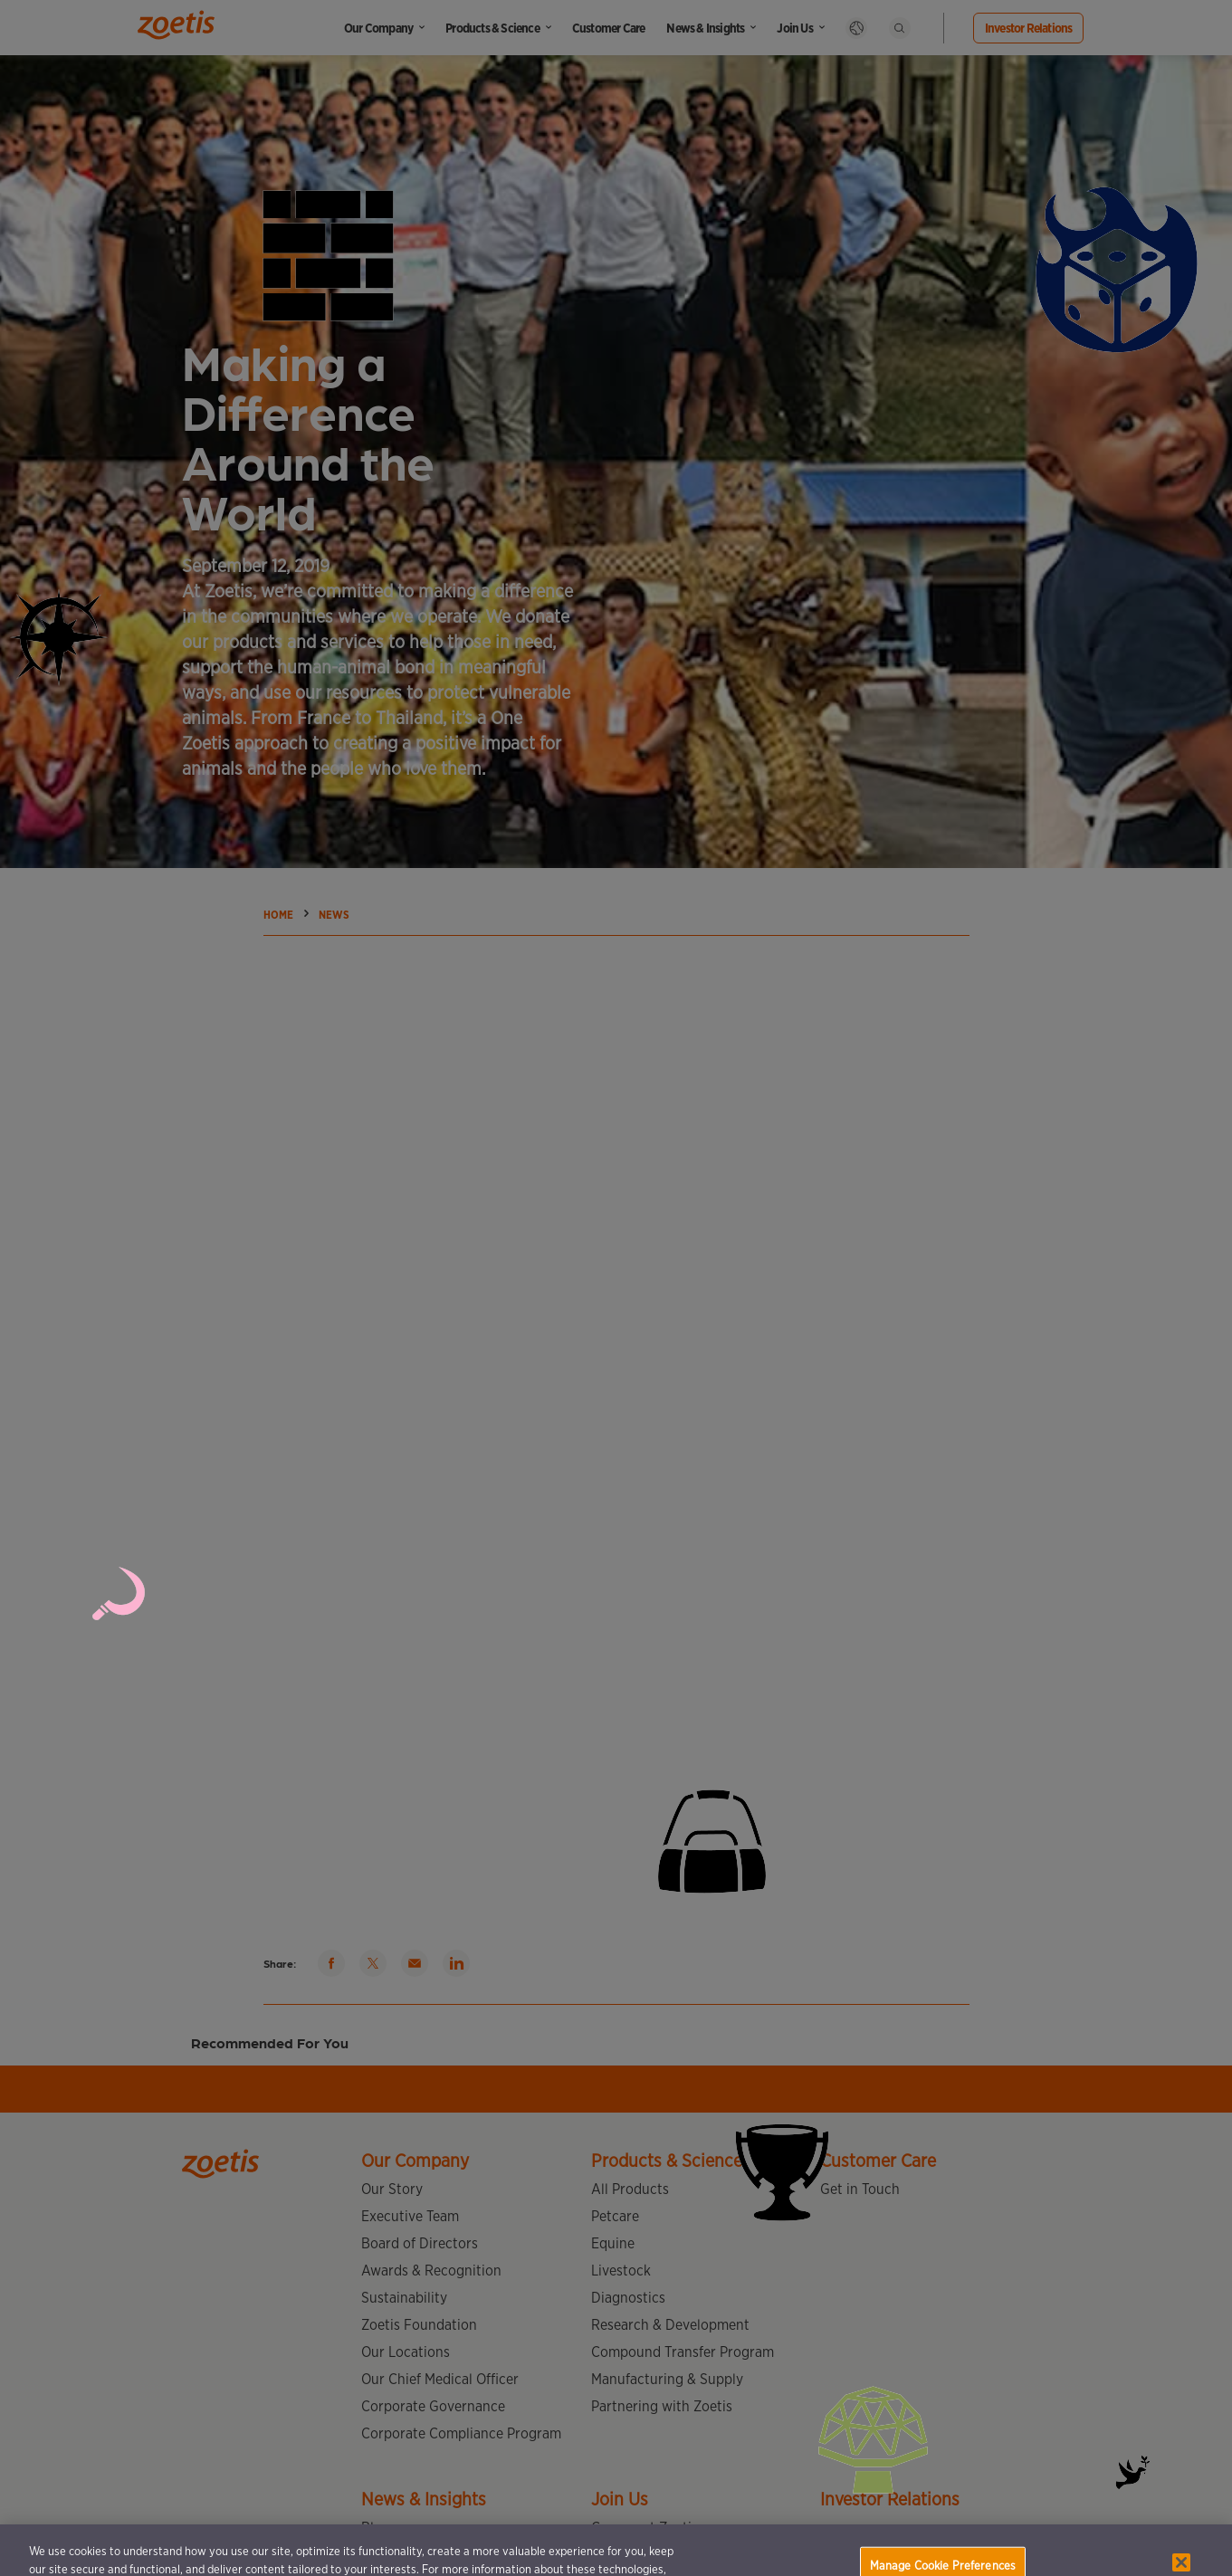 The height and width of the screenshot is (2576, 1232). What do you see at coordinates (712, 1841) in the screenshot?
I see `access gym or fitness features` at bounding box center [712, 1841].